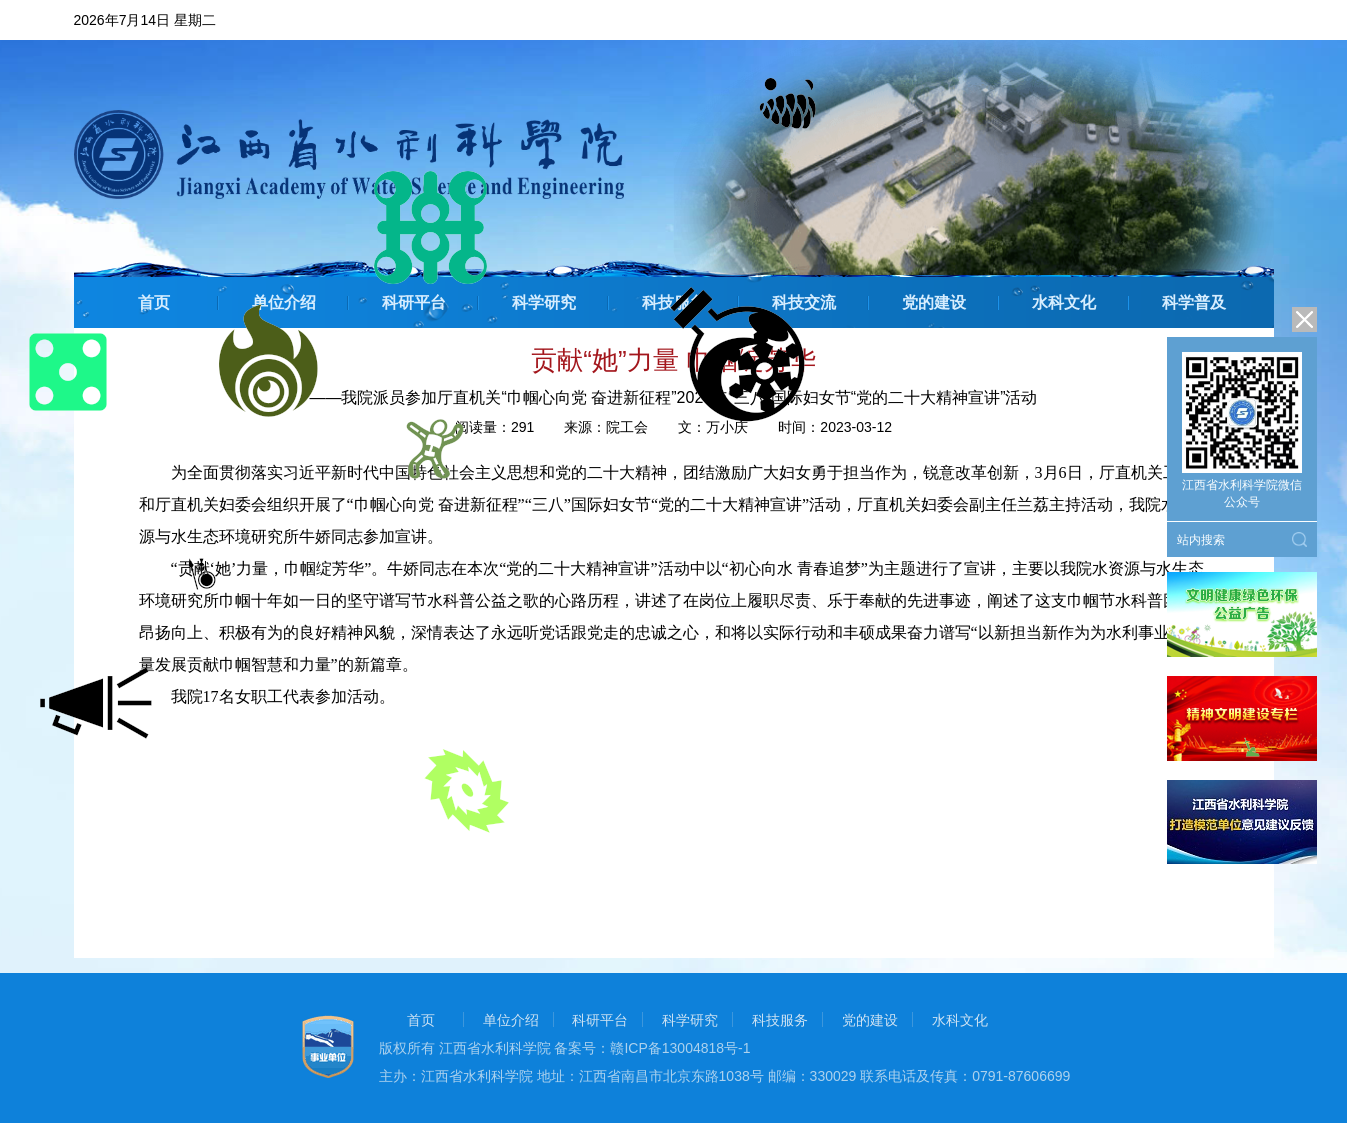 The height and width of the screenshot is (1123, 1347). What do you see at coordinates (467, 791) in the screenshot?
I see `craft or upgrade saw-type weapons` at bounding box center [467, 791].